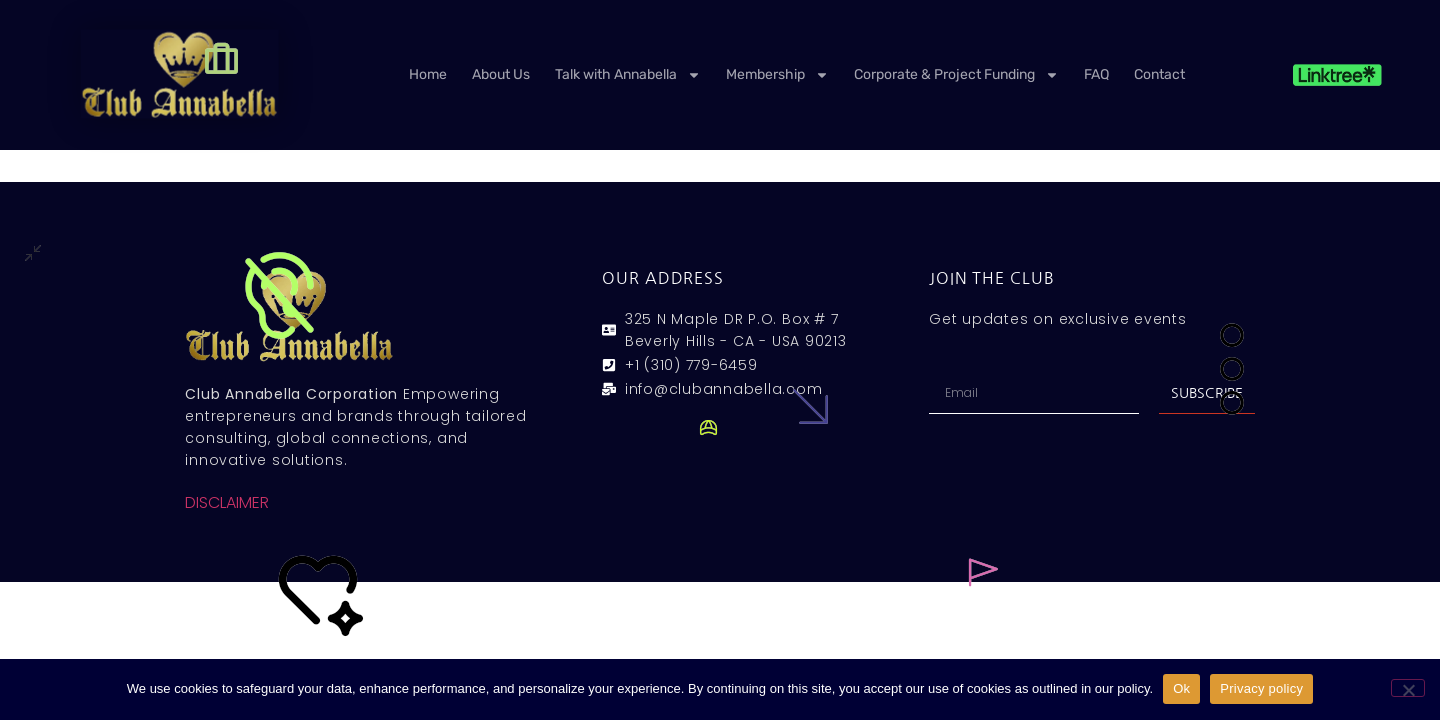  What do you see at coordinates (318, 591) in the screenshot?
I see `add to favorites with AI-powered recommendations` at bounding box center [318, 591].